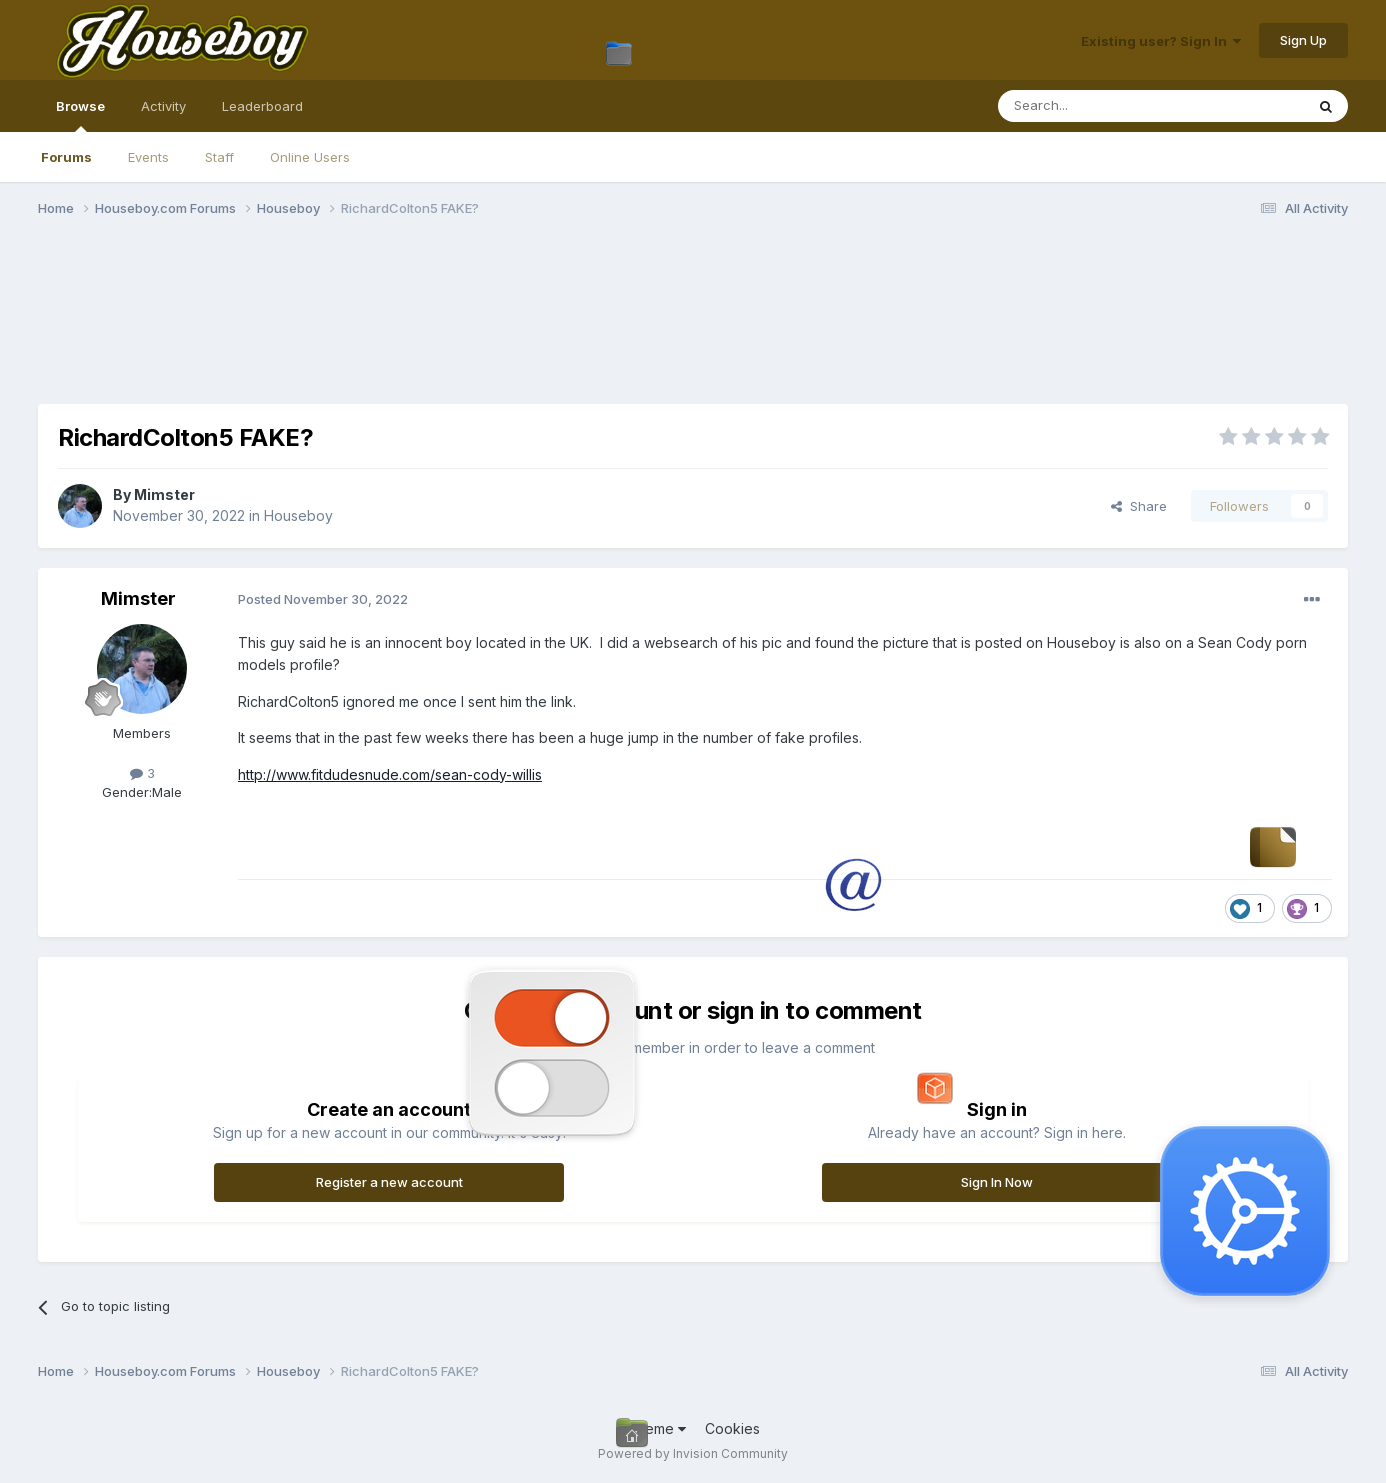 The height and width of the screenshot is (1483, 1386). What do you see at coordinates (552, 1053) in the screenshot?
I see `open system settings or preferences` at bounding box center [552, 1053].